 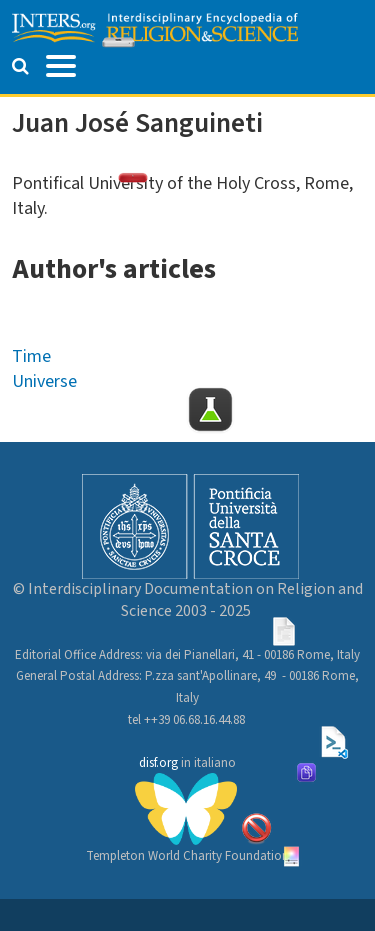 I want to click on adjust color preset or gradient settings, so click(x=291, y=856).